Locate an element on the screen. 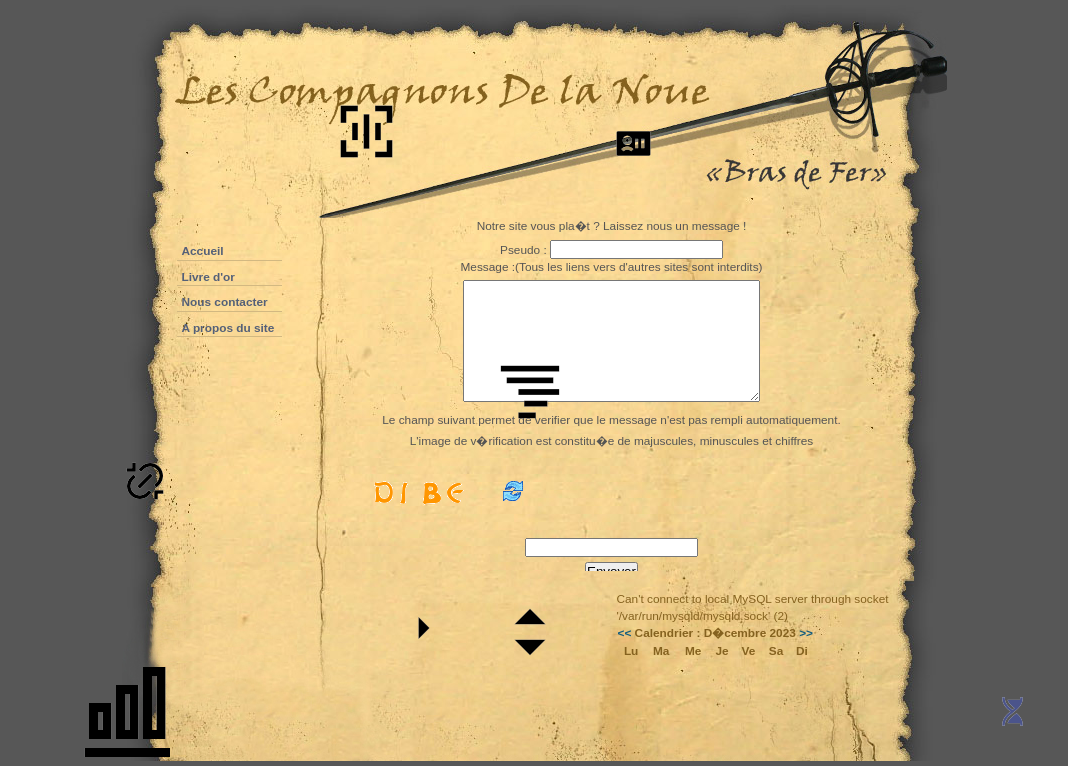 The width and height of the screenshot is (1068, 766). unlink or disconnect a hyperlink is located at coordinates (145, 481).